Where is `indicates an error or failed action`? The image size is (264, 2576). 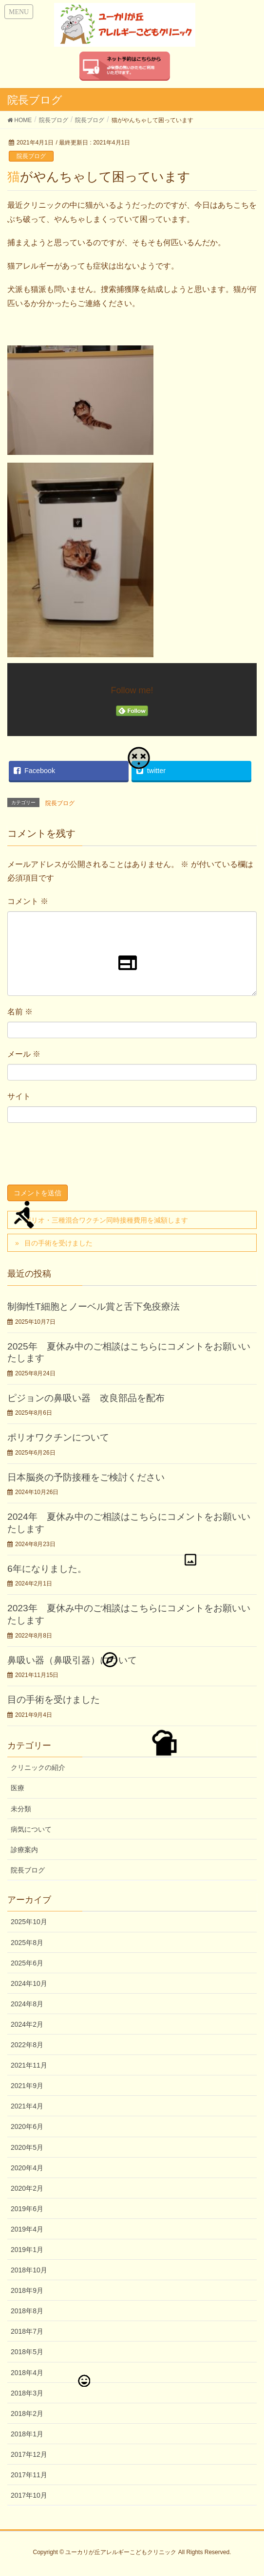 indicates an error or failed action is located at coordinates (139, 758).